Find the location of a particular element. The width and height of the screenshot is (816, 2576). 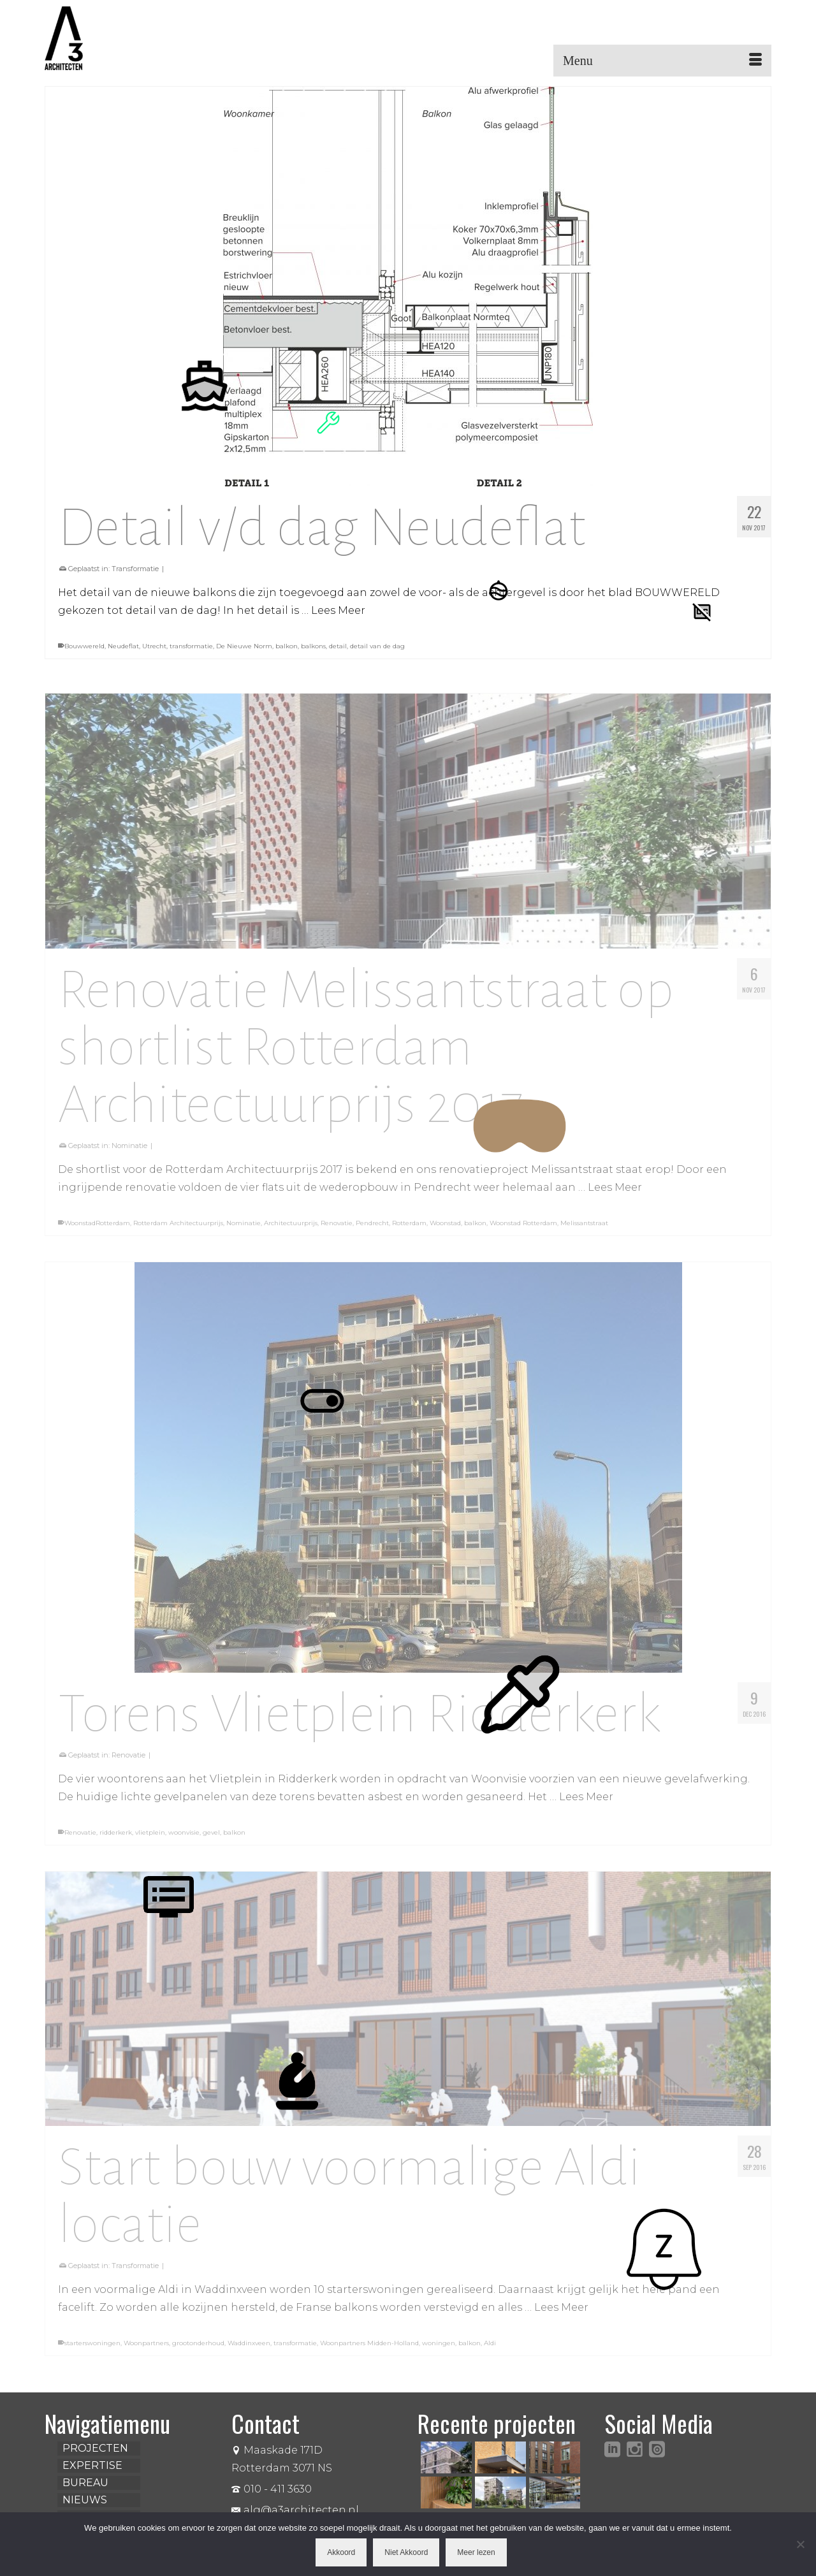

holiday or seasonal decoration indicator is located at coordinates (499, 590).